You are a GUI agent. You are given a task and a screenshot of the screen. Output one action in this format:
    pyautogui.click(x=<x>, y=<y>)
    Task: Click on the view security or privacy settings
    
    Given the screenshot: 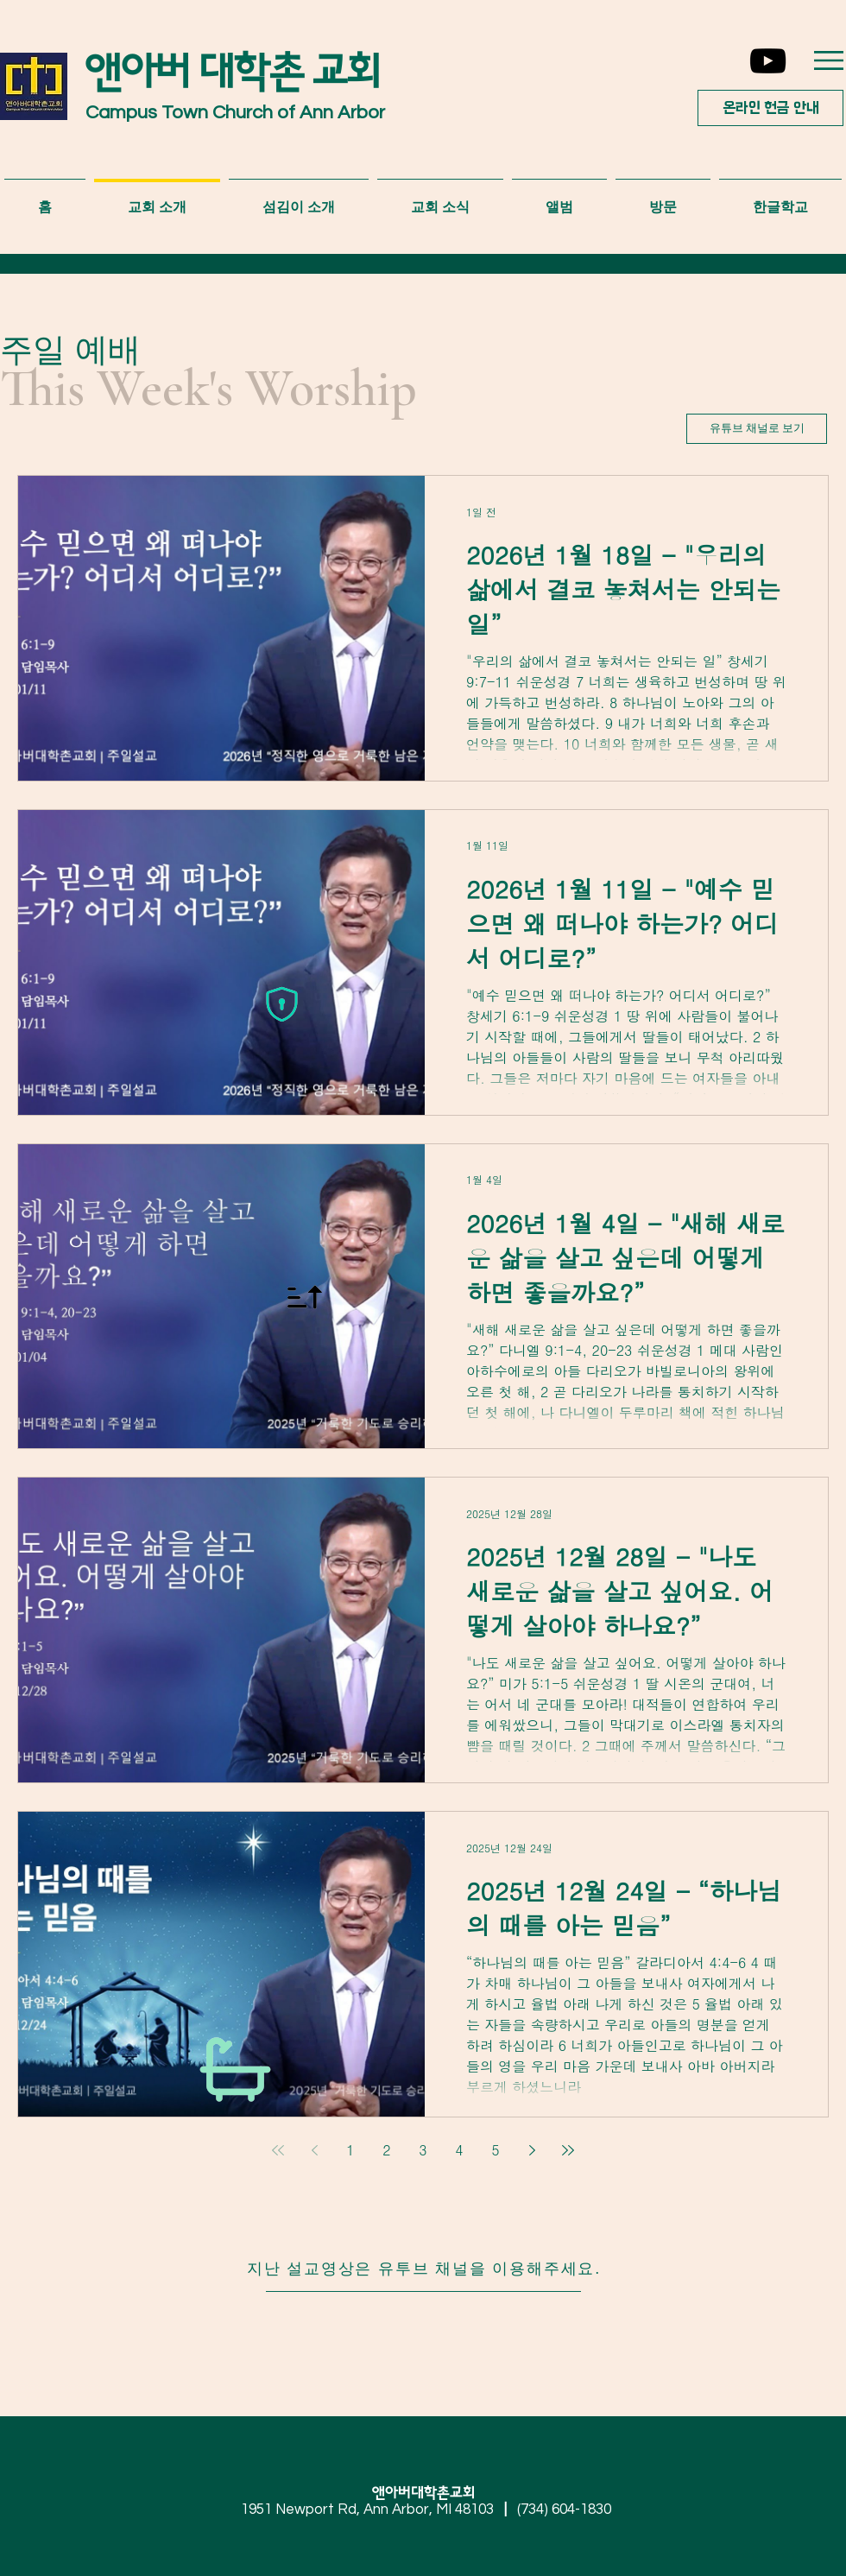 What is the action you would take?
    pyautogui.click(x=281, y=1003)
    